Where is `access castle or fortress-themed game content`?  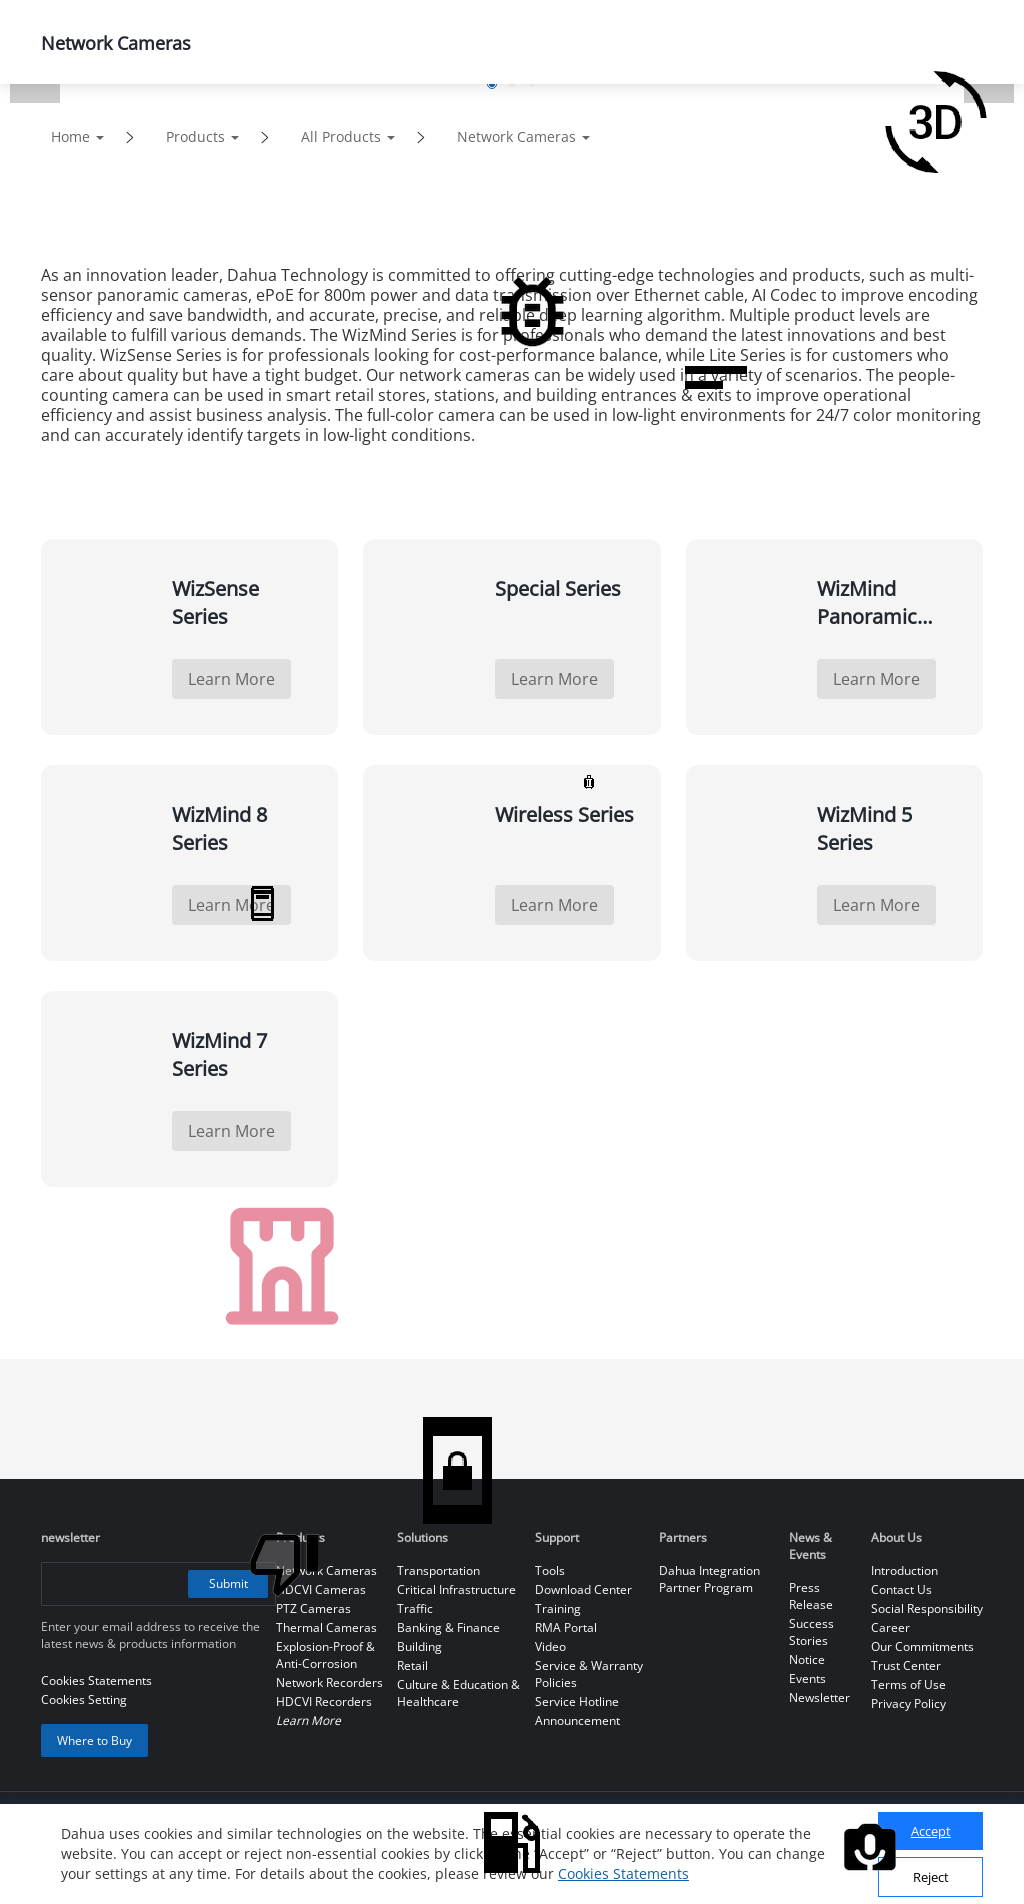 access castle or fortress-themed game content is located at coordinates (282, 1264).